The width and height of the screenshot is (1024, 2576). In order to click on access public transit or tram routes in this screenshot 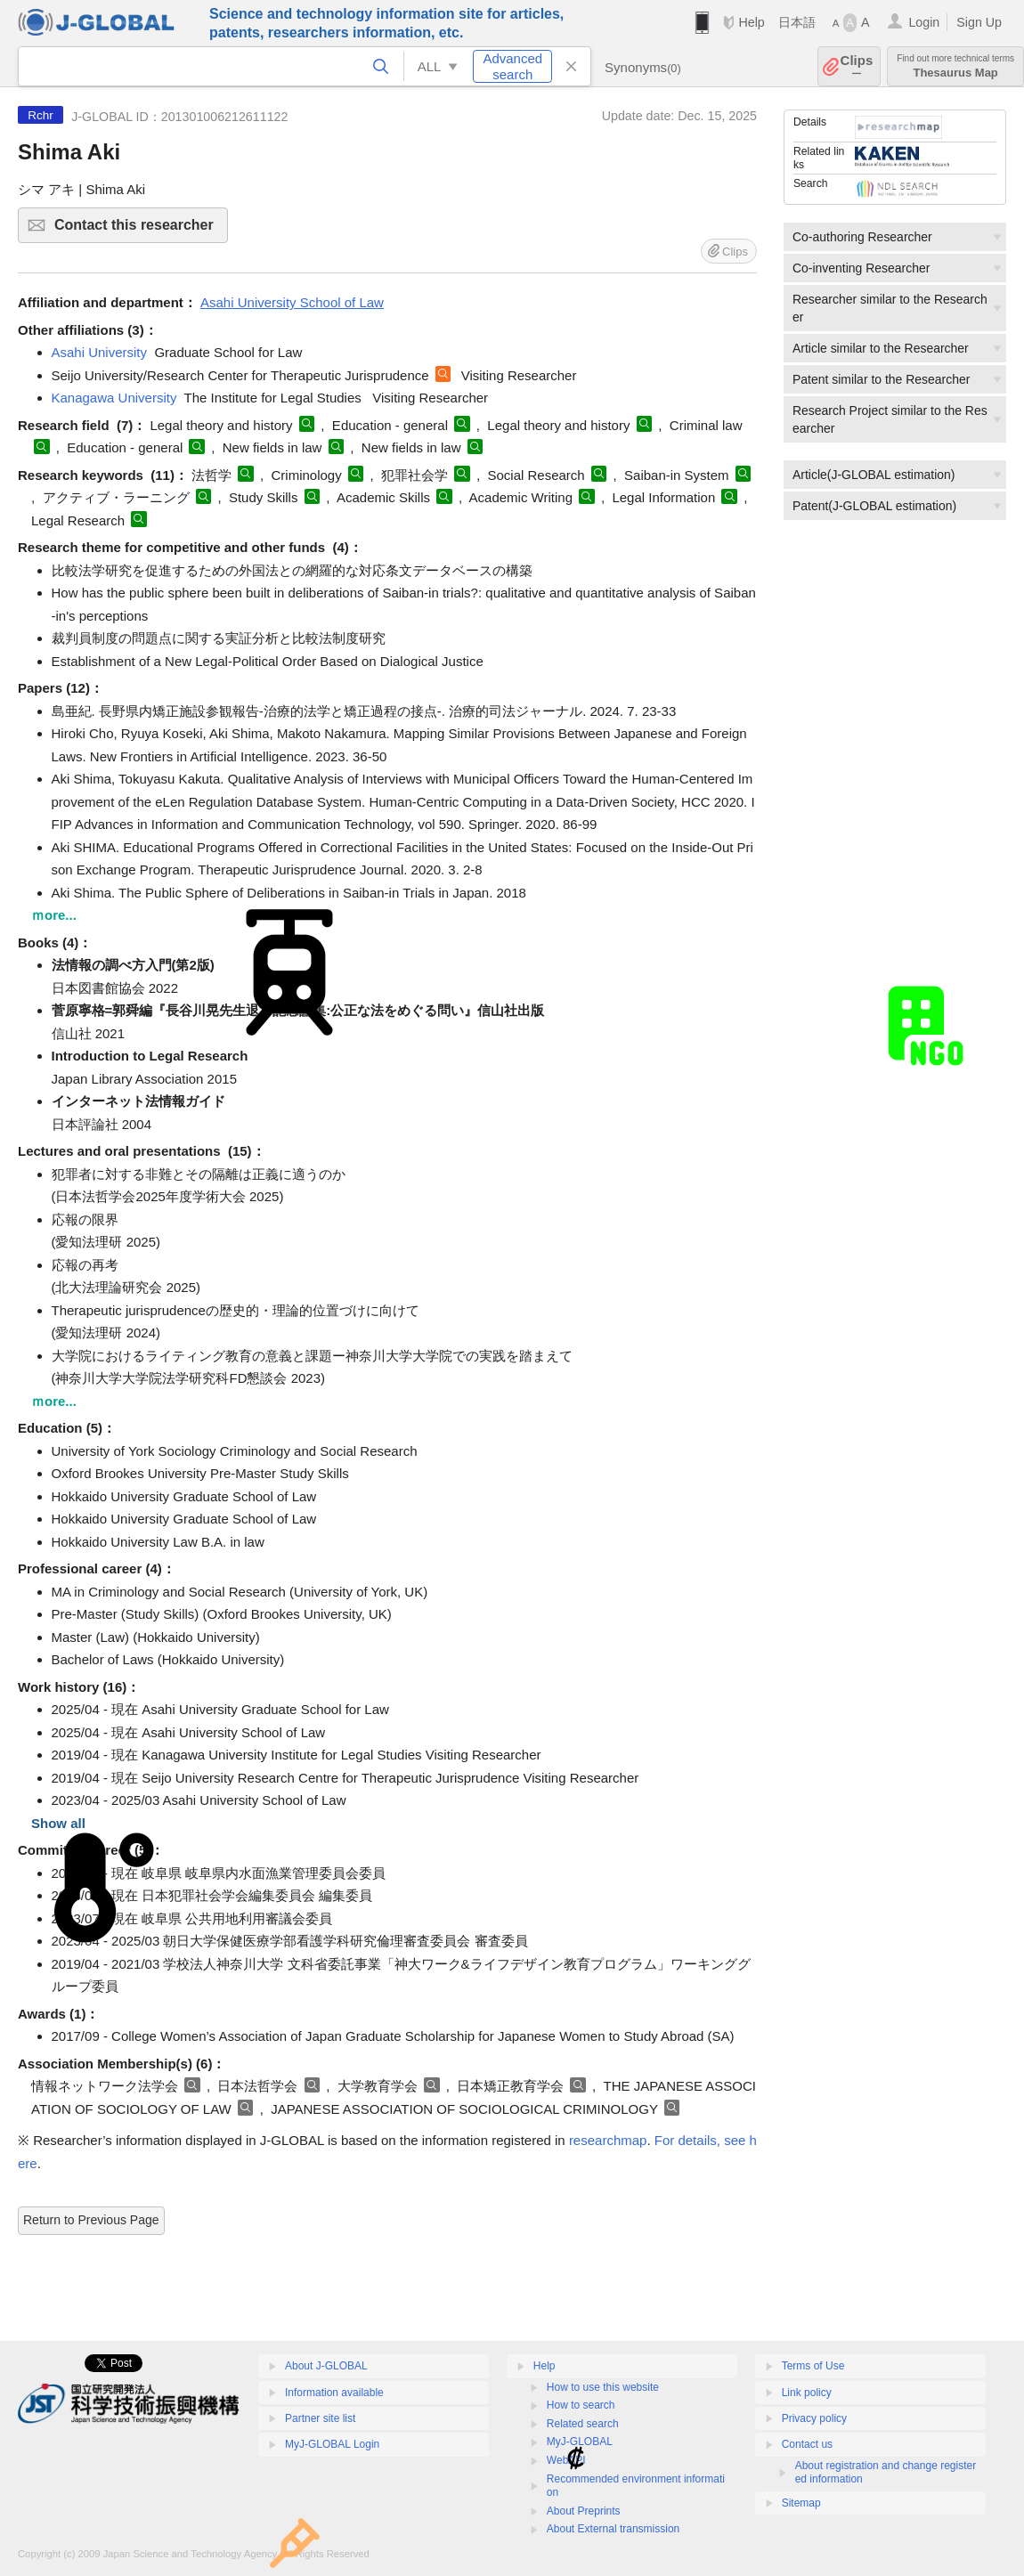, I will do `click(289, 971)`.